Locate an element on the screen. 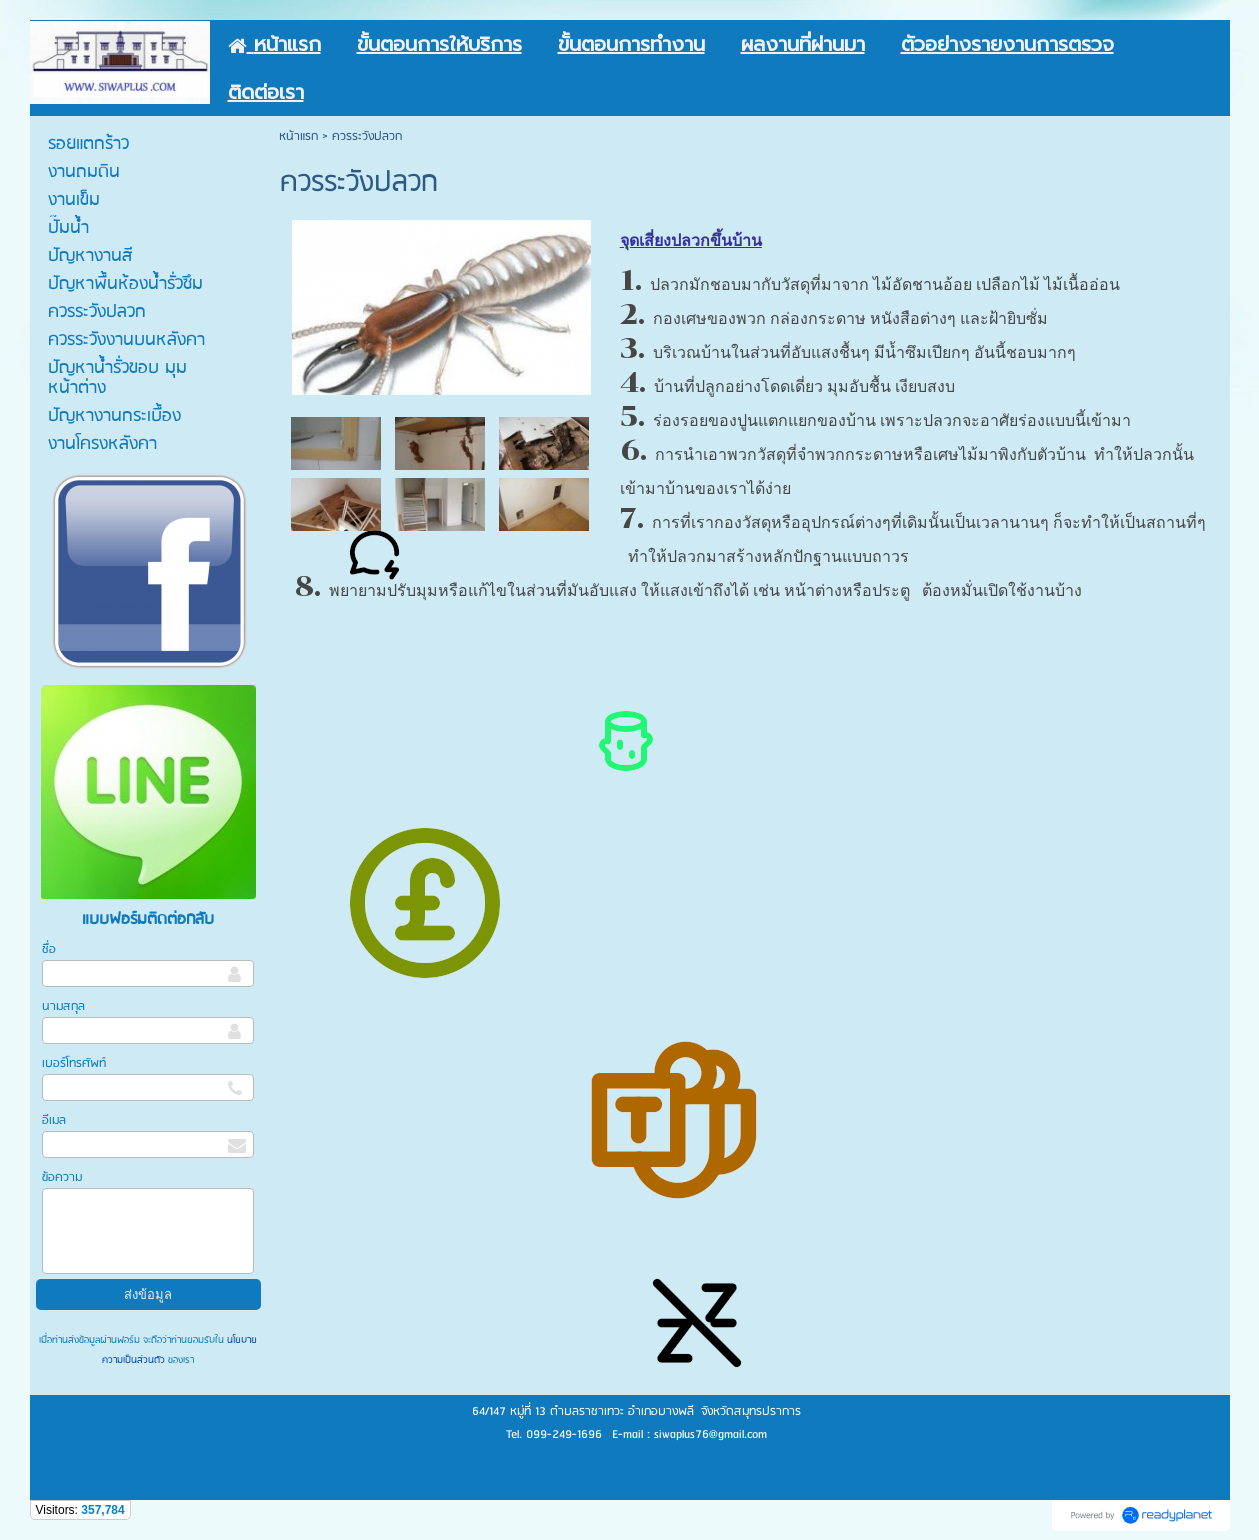 The height and width of the screenshot is (1540, 1259). view wood or lumber materials is located at coordinates (626, 741).